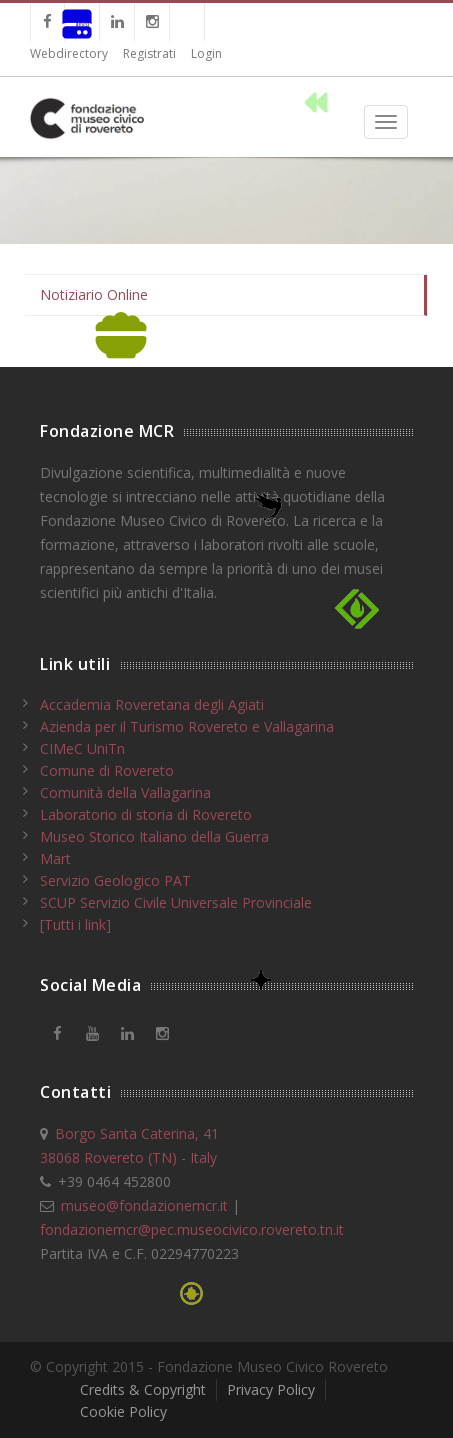 This screenshot has width=453, height=1438. What do you see at coordinates (261, 980) in the screenshot?
I see `indicates clear, sunny weather conditions` at bounding box center [261, 980].